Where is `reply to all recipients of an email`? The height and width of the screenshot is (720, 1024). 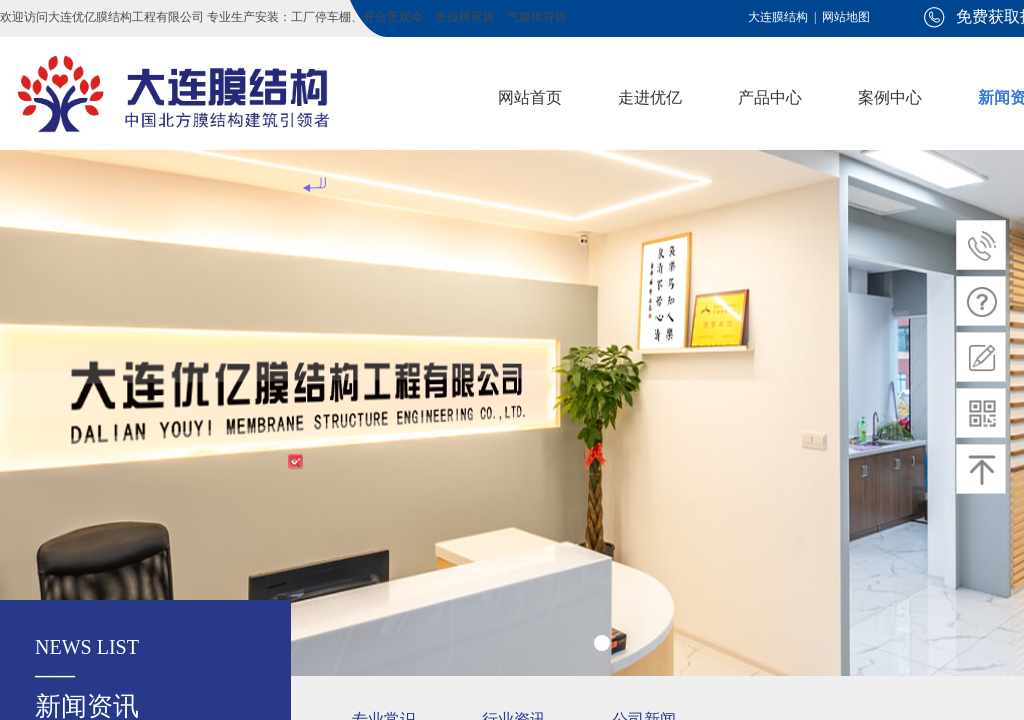
reply to all recipients of an email is located at coordinates (314, 183).